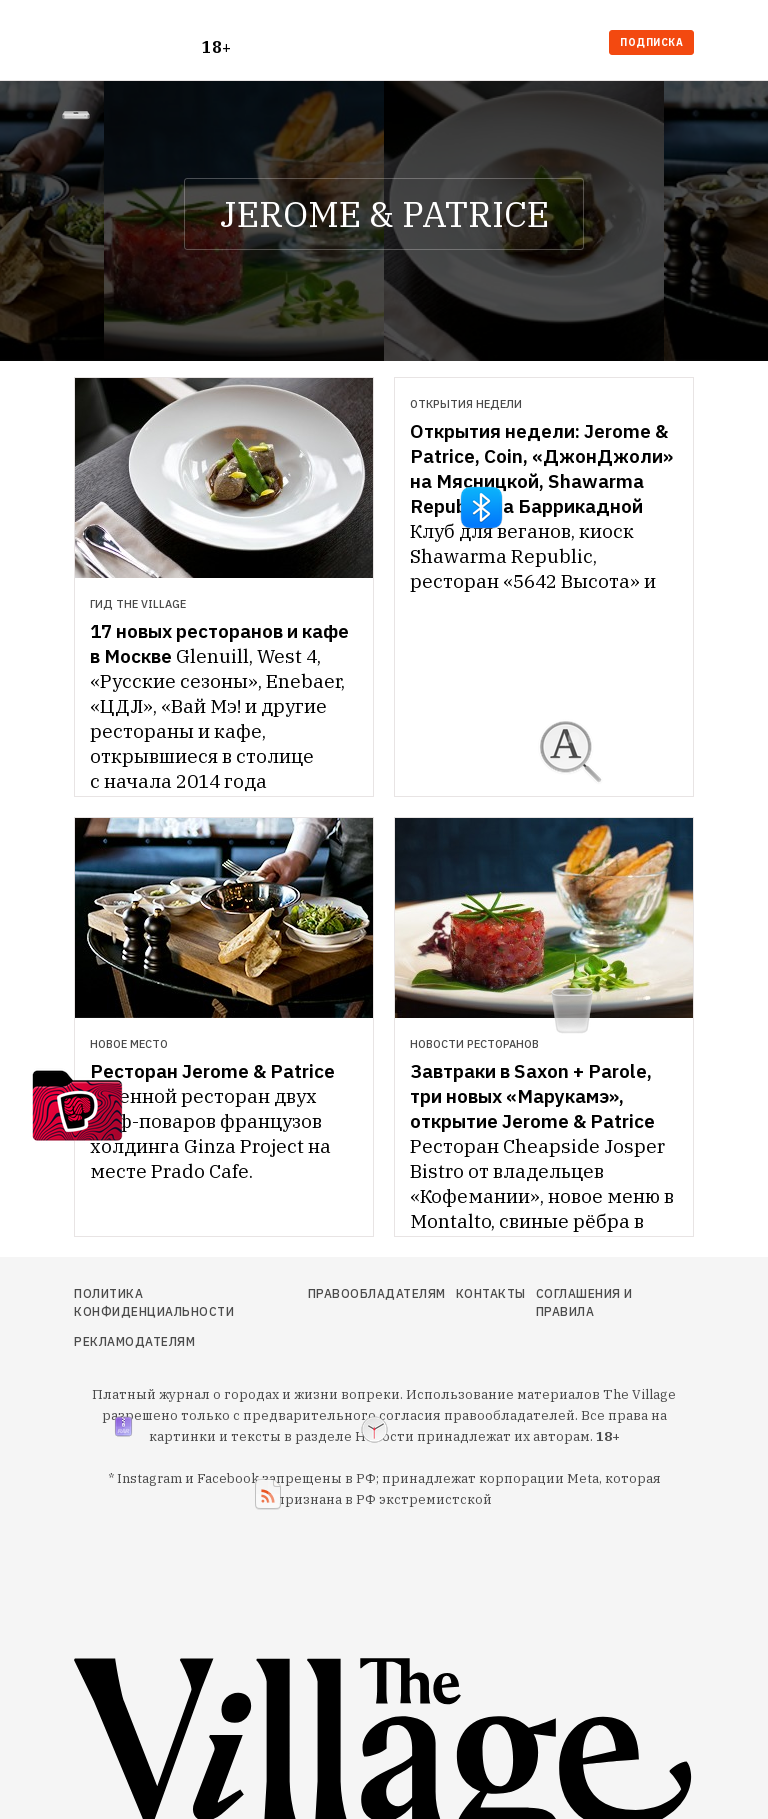 The width and height of the screenshot is (768, 1819). I want to click on open PewDiePie-themed content folder, so click(77, 1108).